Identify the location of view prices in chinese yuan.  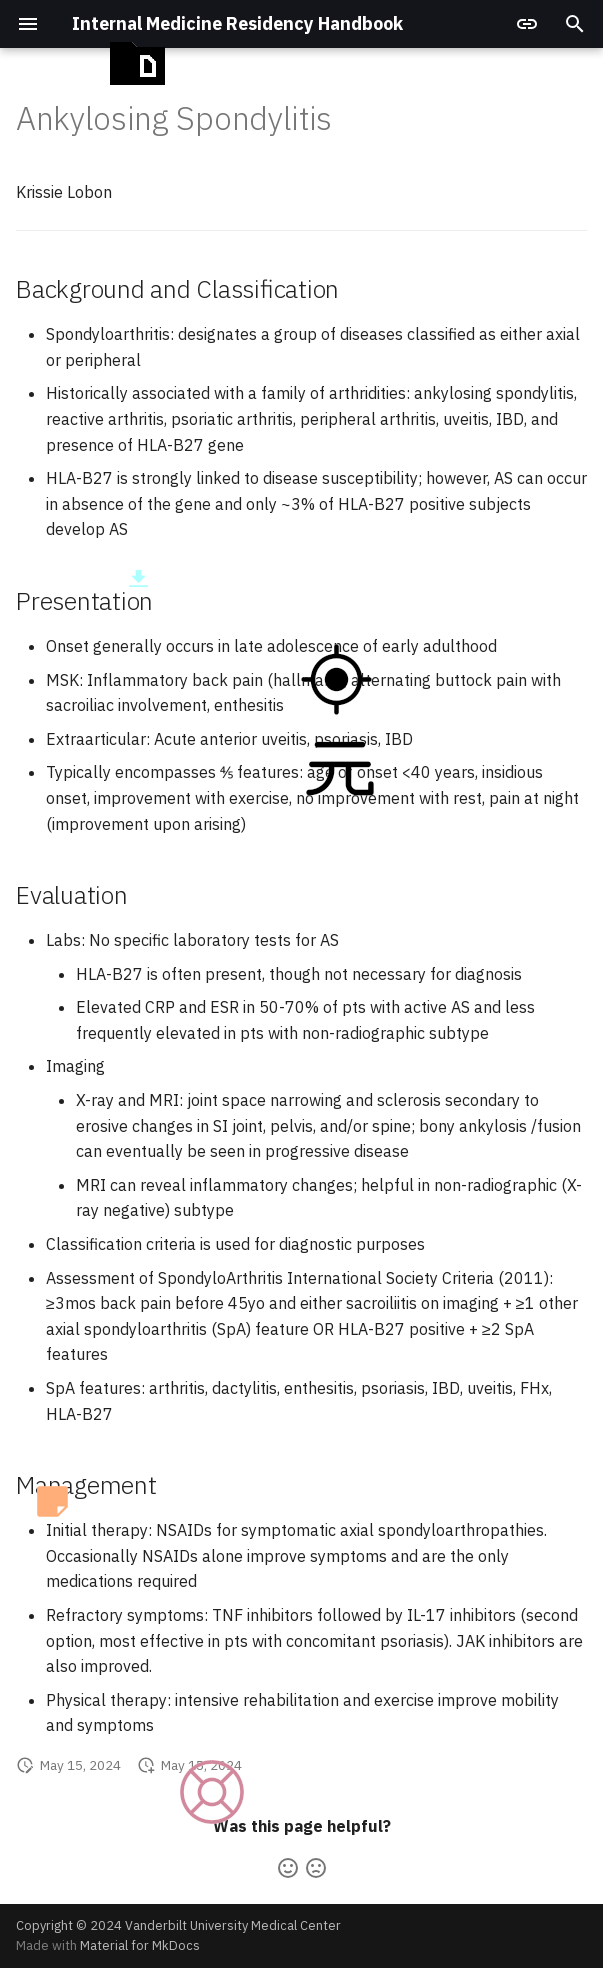
(340, 770).